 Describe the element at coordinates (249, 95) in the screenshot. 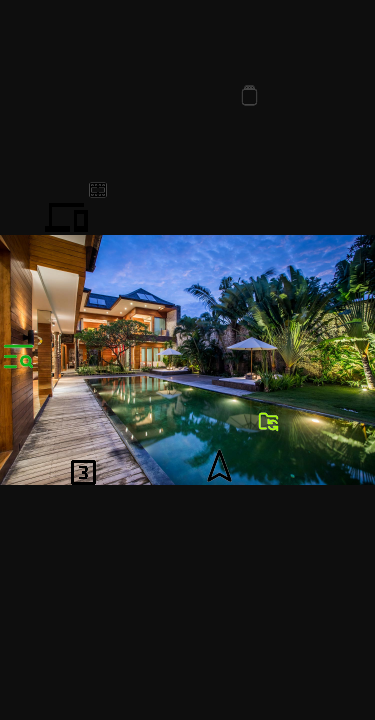

I see `store or organize items in a container` at that location.